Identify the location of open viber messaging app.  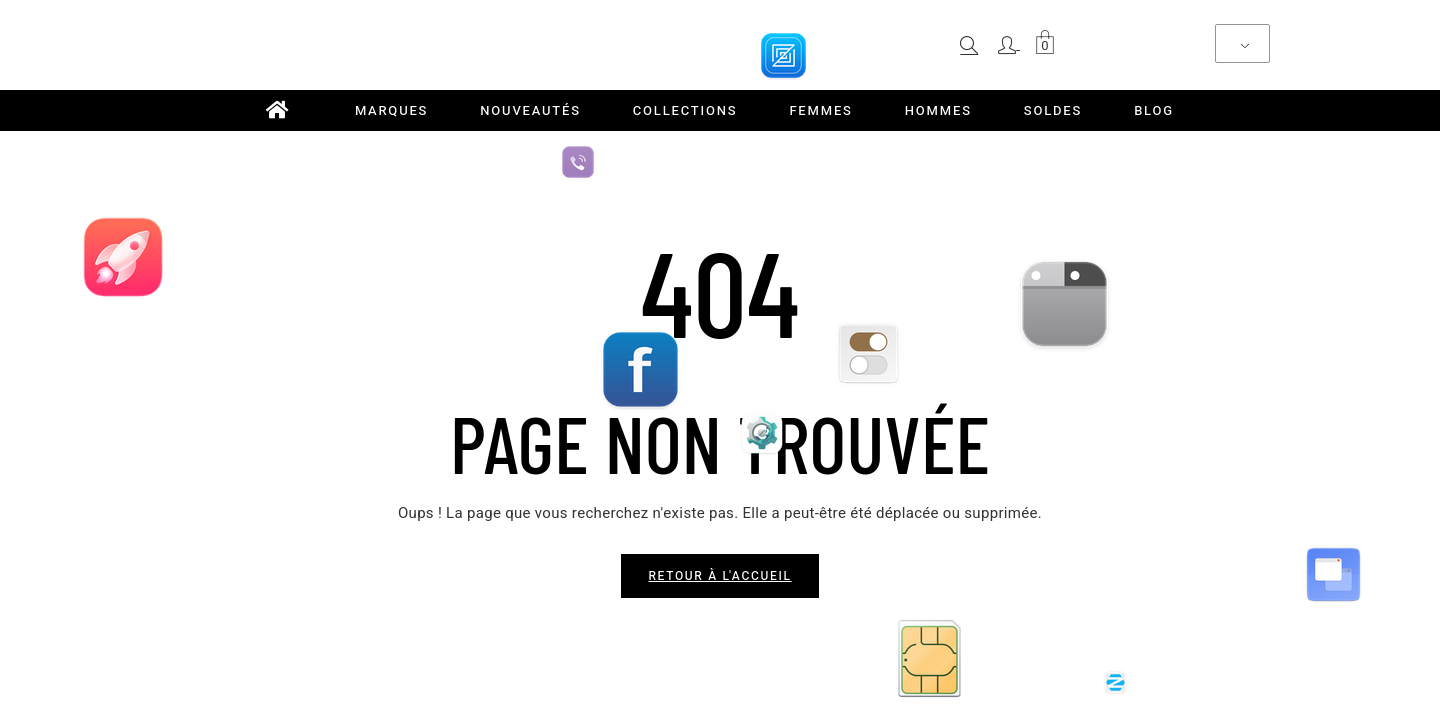
(578, 162).